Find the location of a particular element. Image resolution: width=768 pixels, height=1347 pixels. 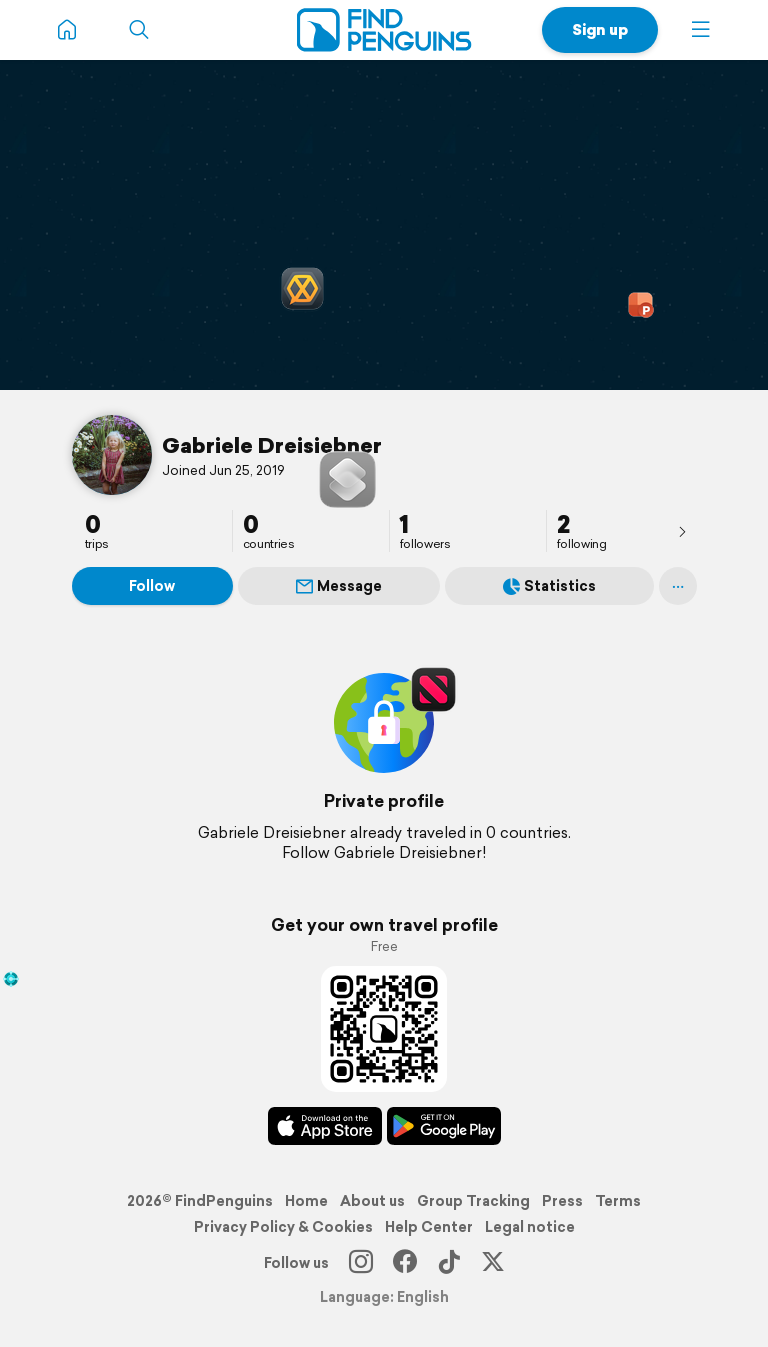

open central app for managing connected devices is located at coordinates (11, 979).